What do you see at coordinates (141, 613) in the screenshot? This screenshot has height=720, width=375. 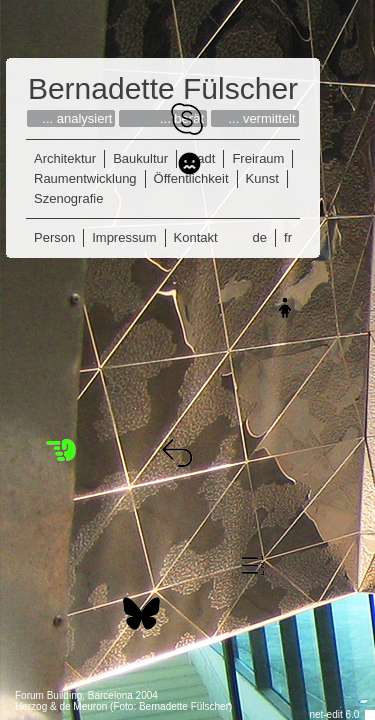 I see `open Bluesky app` at bounding box center [141, 613].